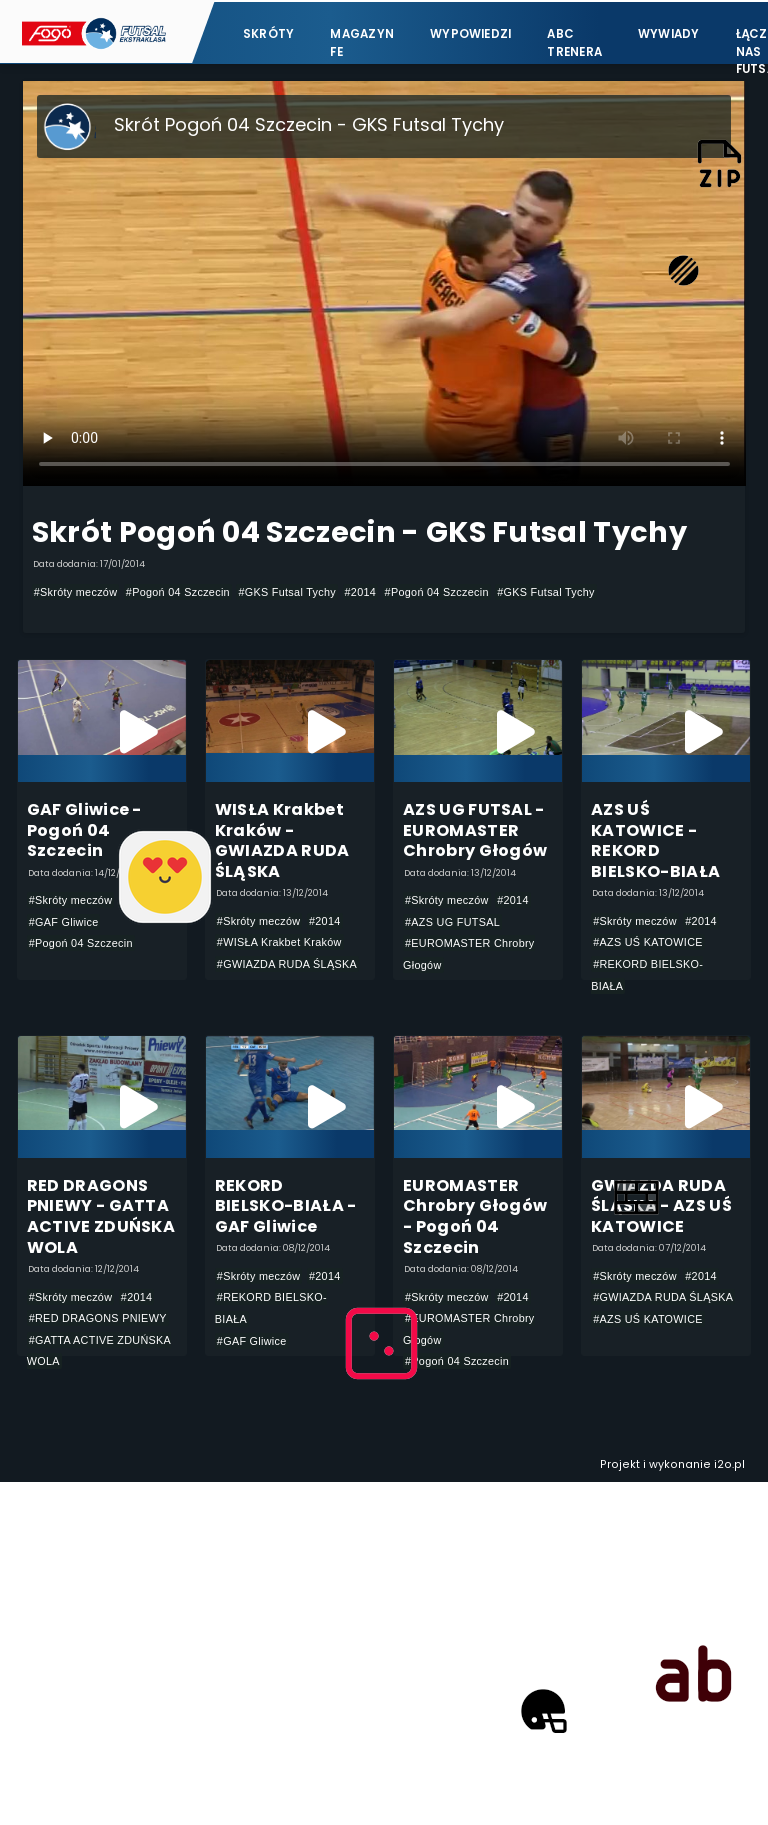 This screenshot has width=768, height=1825. I want to click on open or extract a zip archive, so click(719, 165).